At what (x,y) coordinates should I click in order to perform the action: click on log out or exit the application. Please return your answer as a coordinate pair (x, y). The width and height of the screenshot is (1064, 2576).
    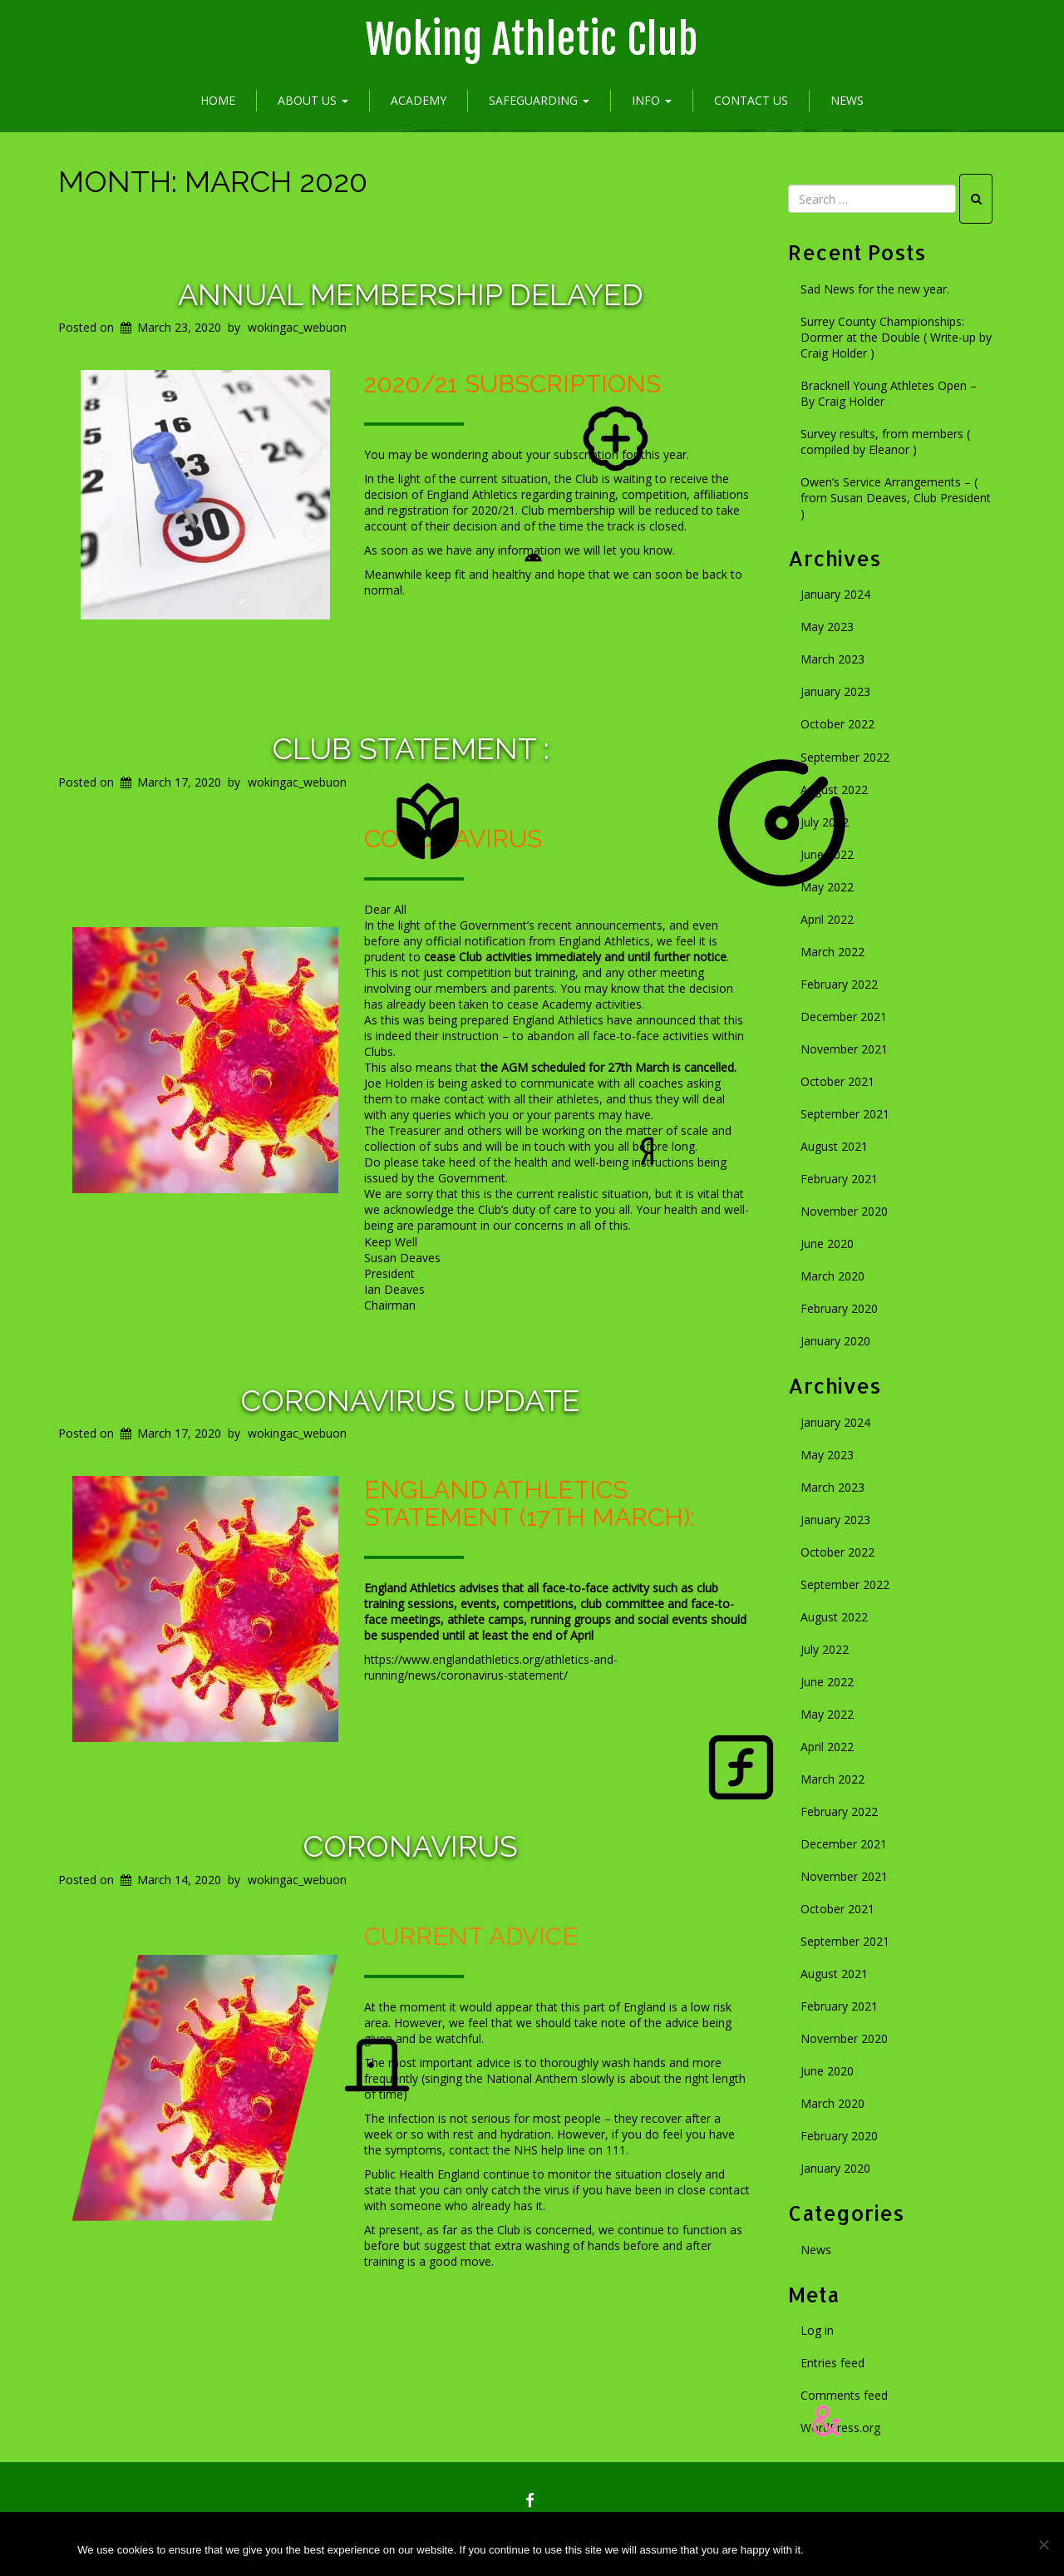
    Looking at the image, I should click on (377, 2065).